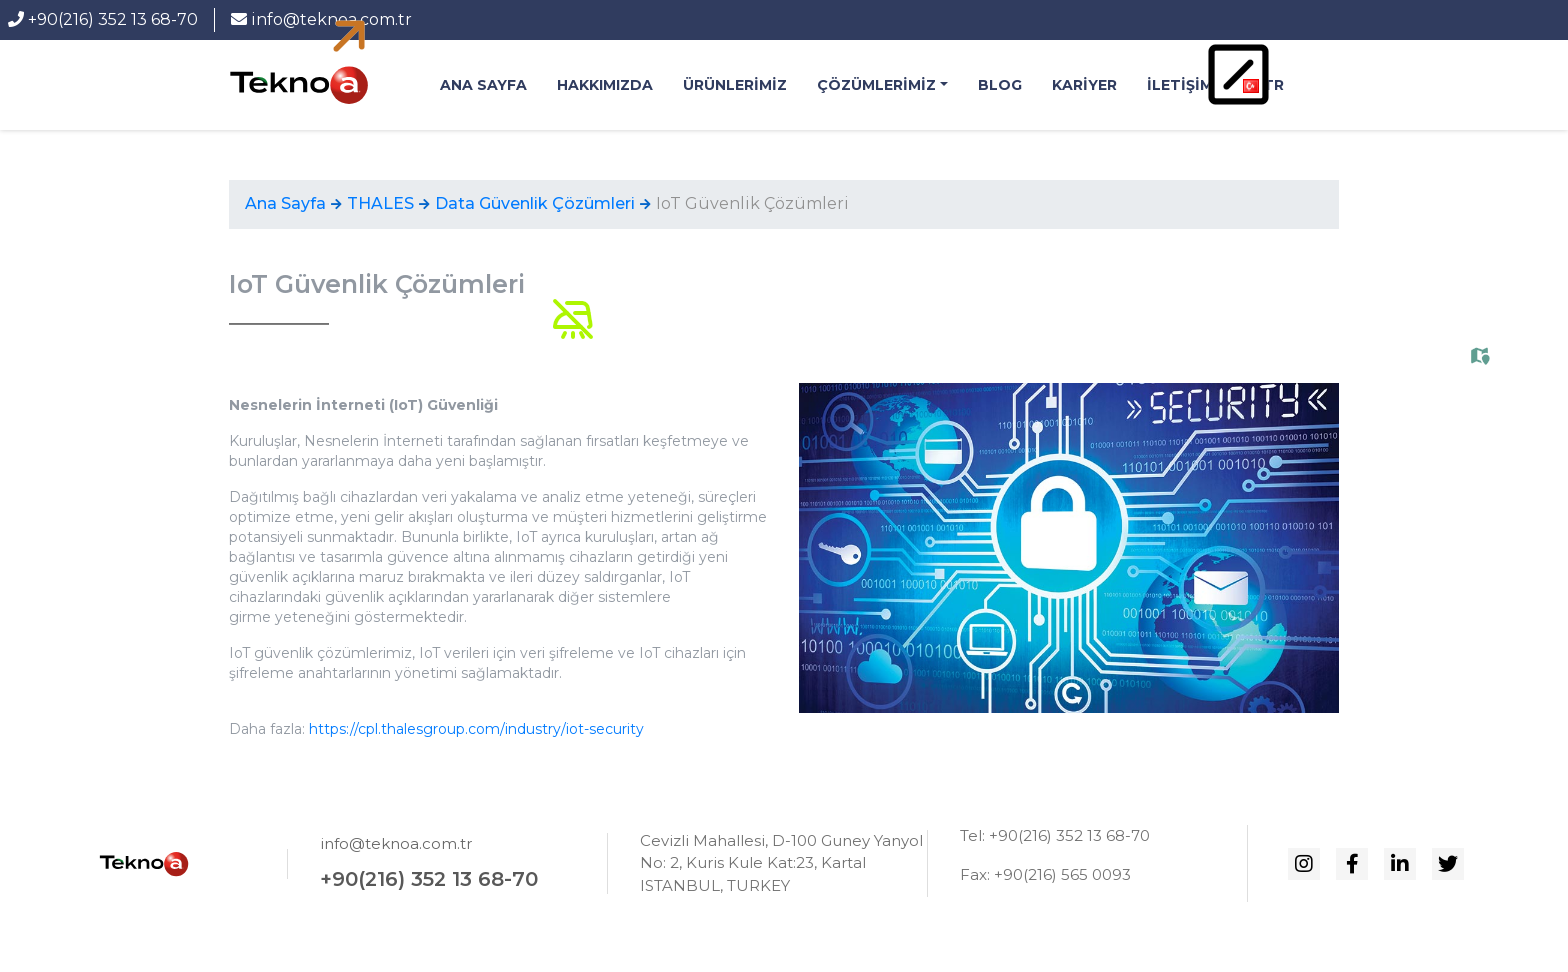  I want to click on open link in a new tab or window, so click(349, 36).